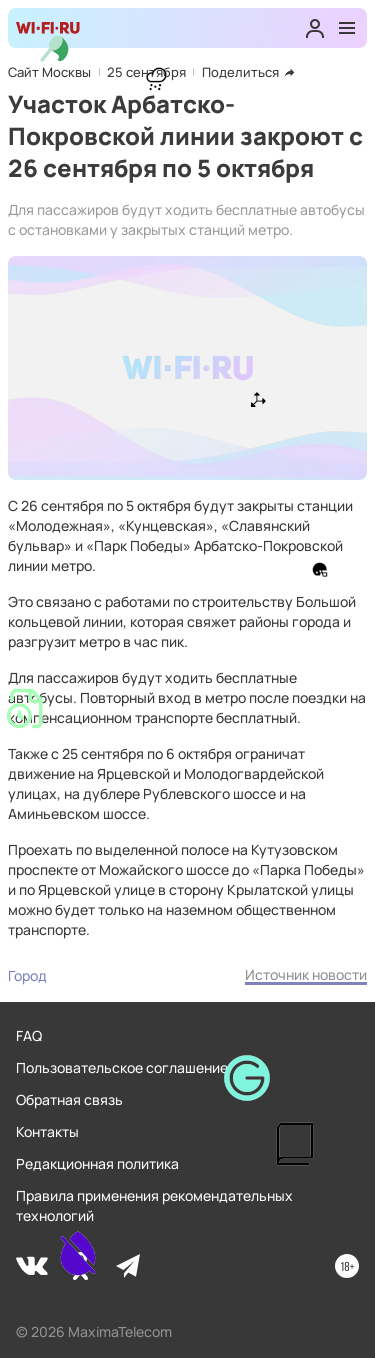  Describe the element at coordinates (295, 1144) in the screenshot. I see `open a book or reading view` at that location.